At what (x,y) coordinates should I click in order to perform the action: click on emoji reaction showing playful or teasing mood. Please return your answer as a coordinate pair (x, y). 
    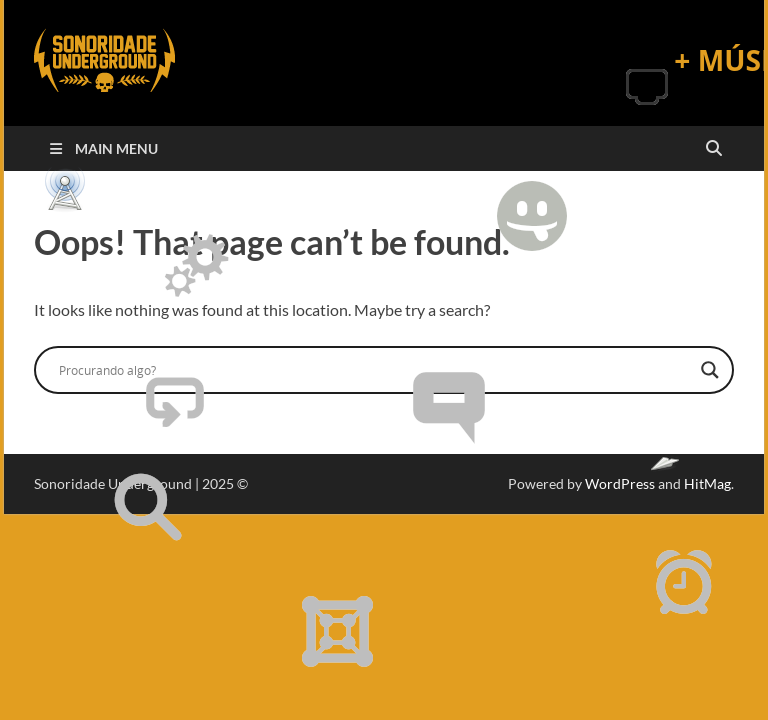
    Looking at the image, I should click on (532, 216).